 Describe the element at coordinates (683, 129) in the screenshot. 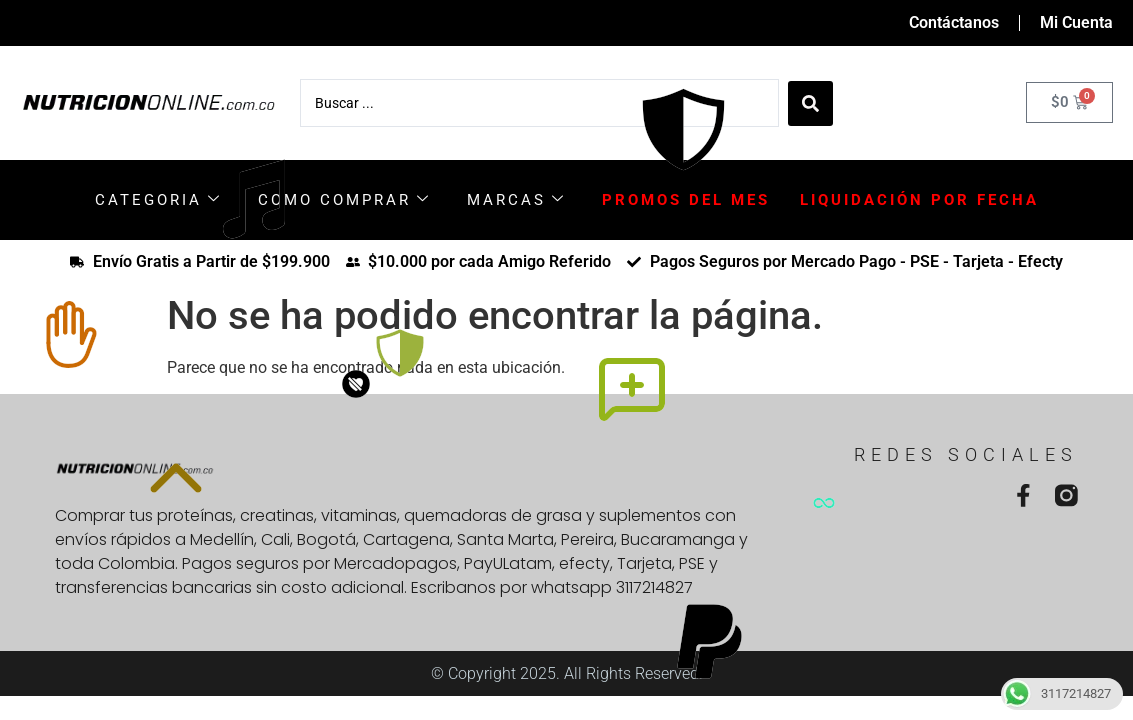

I see `partial security or protection enabled` at that location.